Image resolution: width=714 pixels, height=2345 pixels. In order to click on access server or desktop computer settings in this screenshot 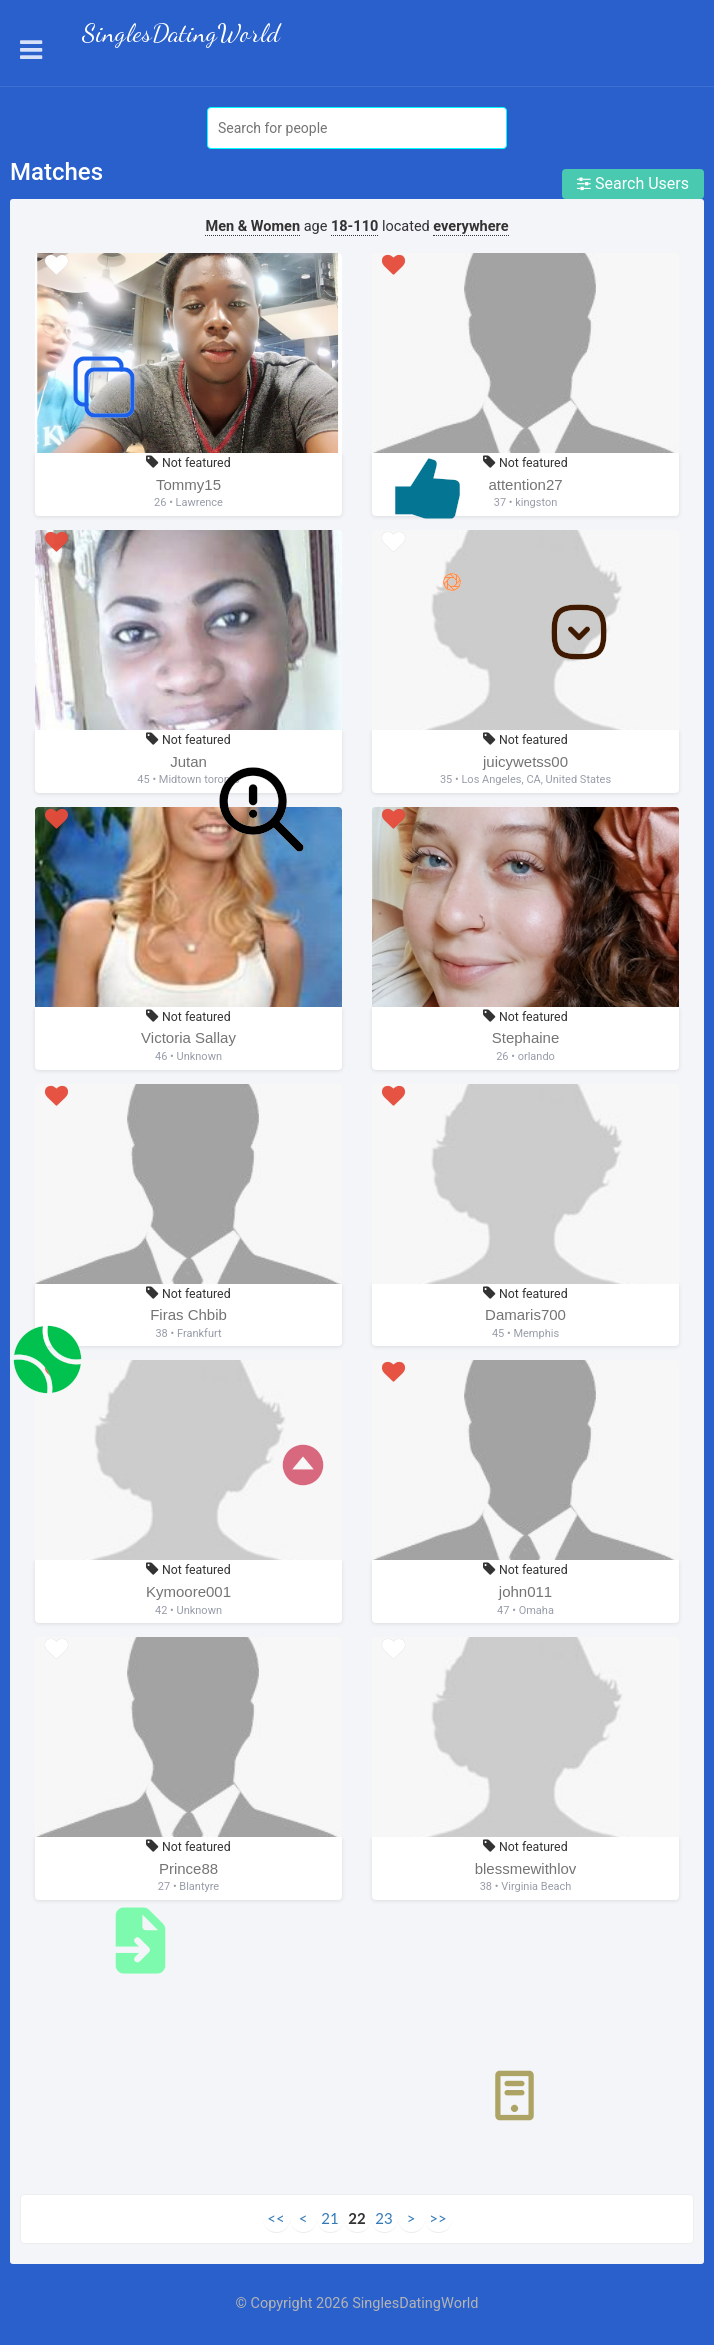, I will do `click(514, 2095)`.